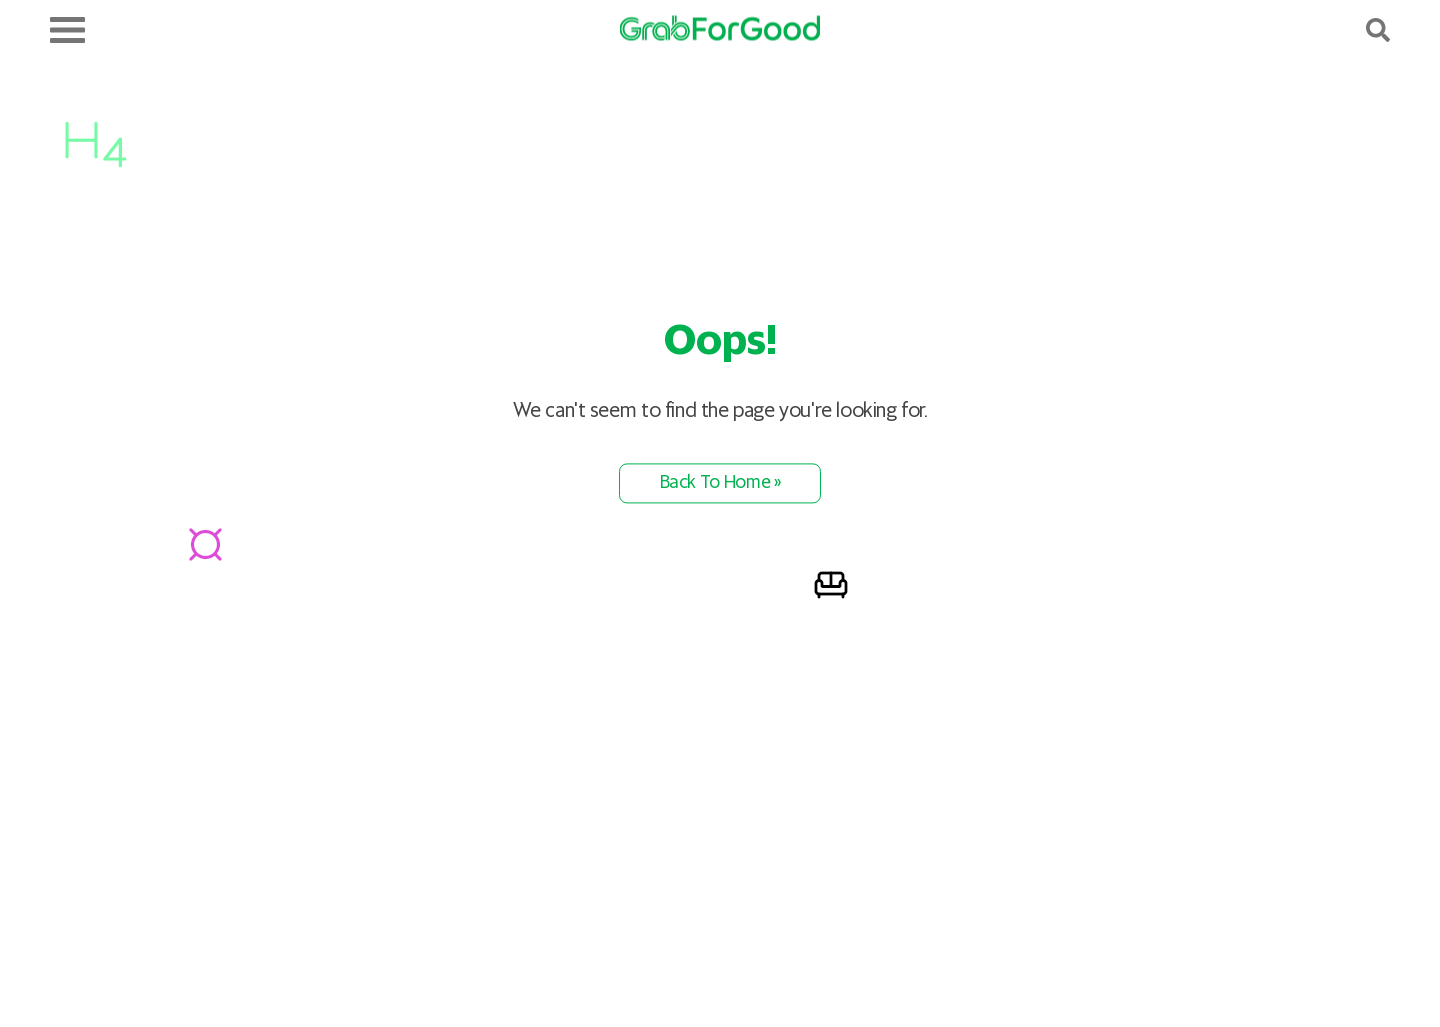  What do you see at coordinates (91, 143) in the screenshot?
I see `format text as heading level 4` at bounding box center [91, 143].